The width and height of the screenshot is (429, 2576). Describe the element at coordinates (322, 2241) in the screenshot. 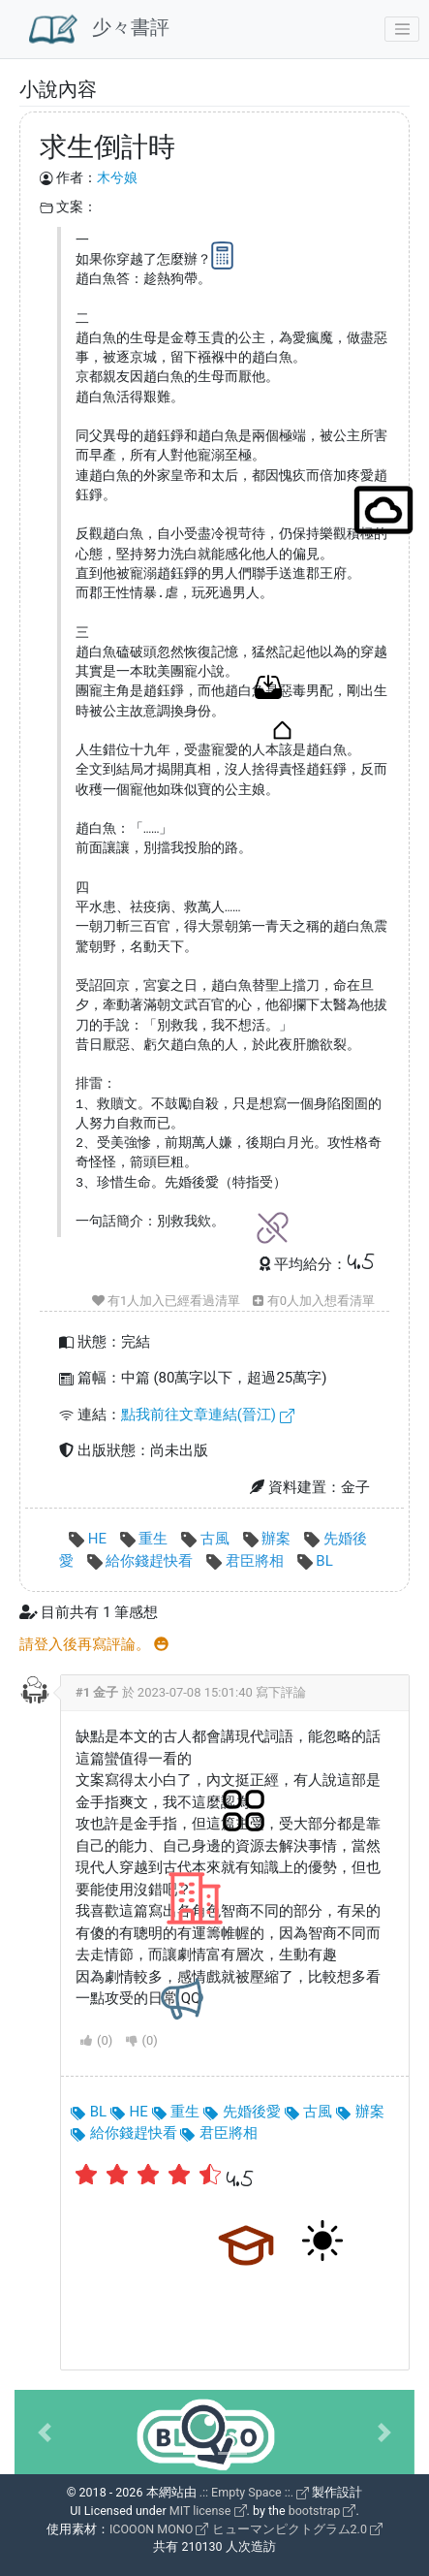

I see `switch to light mode` at that location.